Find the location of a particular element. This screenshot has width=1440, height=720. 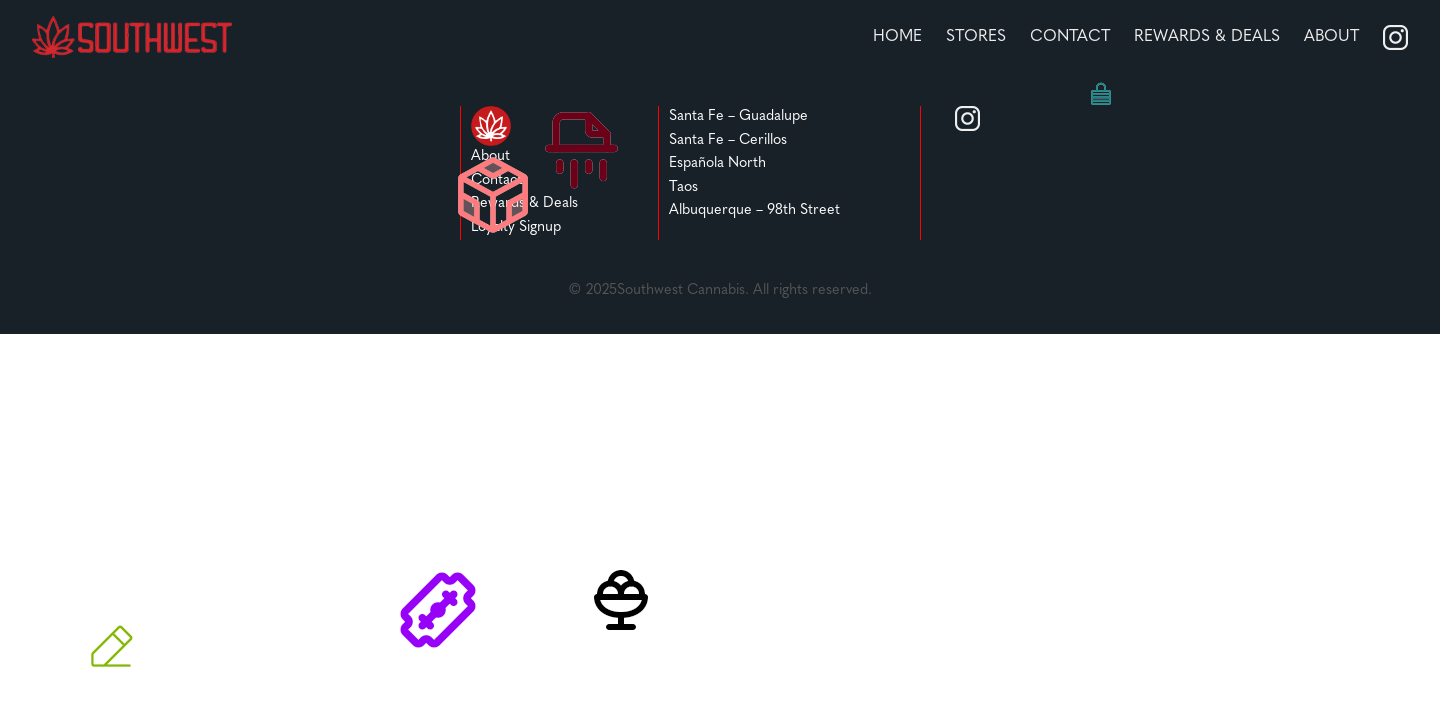

cutting or trimming tool is located at coordinates (438, 610).